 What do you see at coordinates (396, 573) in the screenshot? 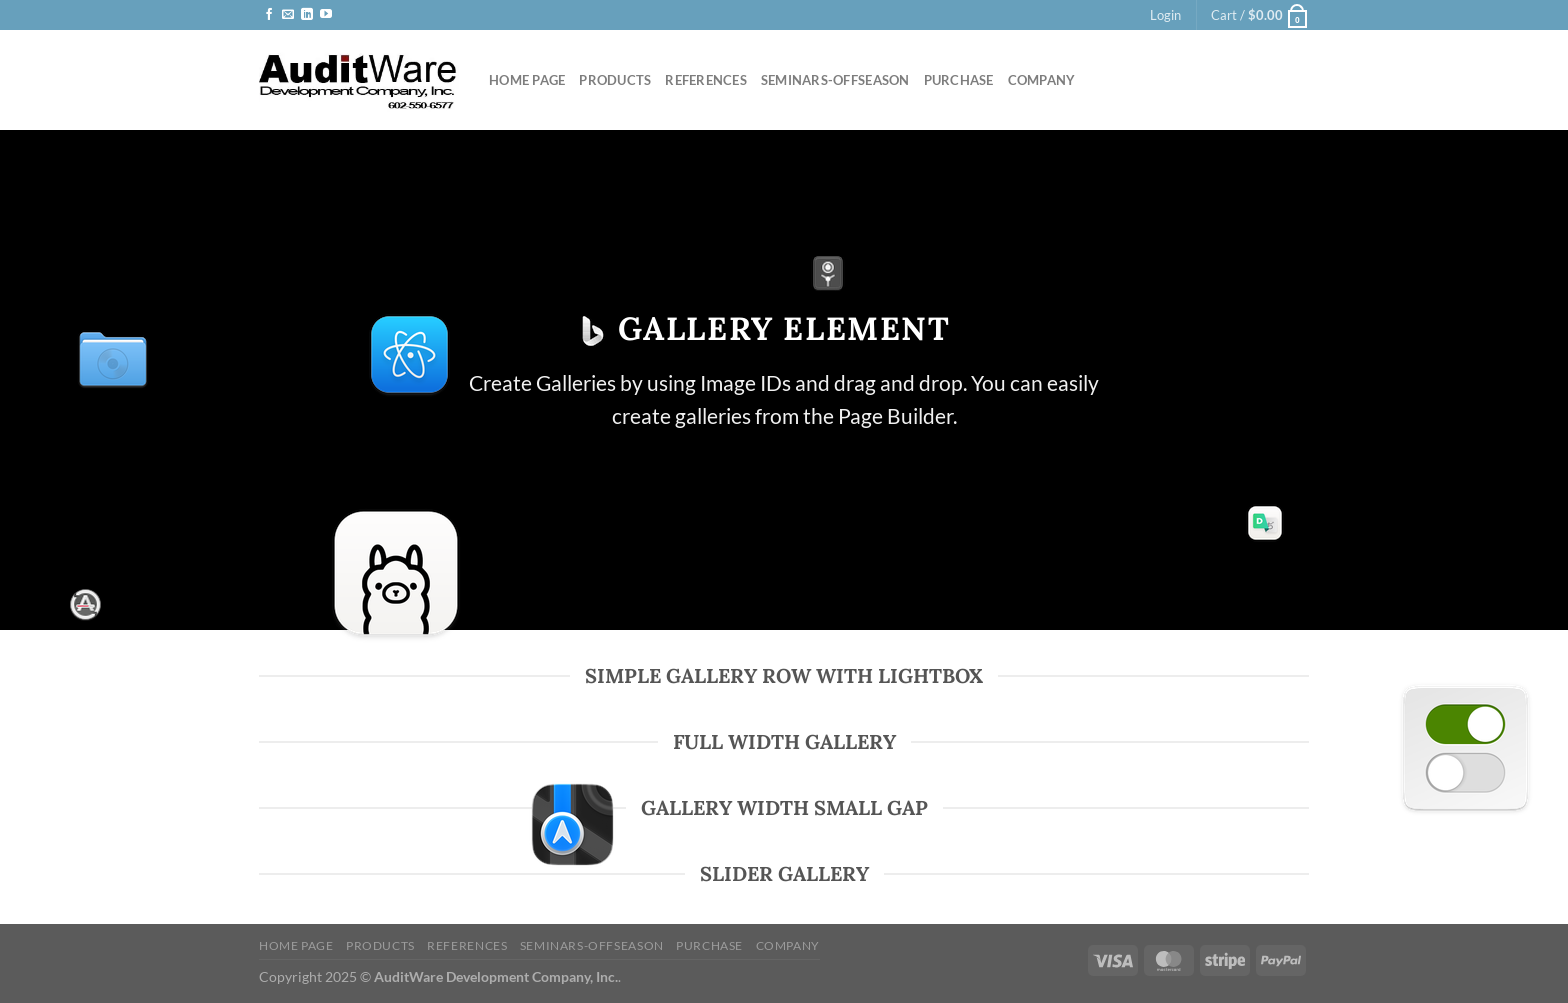
I see `open the ollama app` at bounding box center [396, 573].